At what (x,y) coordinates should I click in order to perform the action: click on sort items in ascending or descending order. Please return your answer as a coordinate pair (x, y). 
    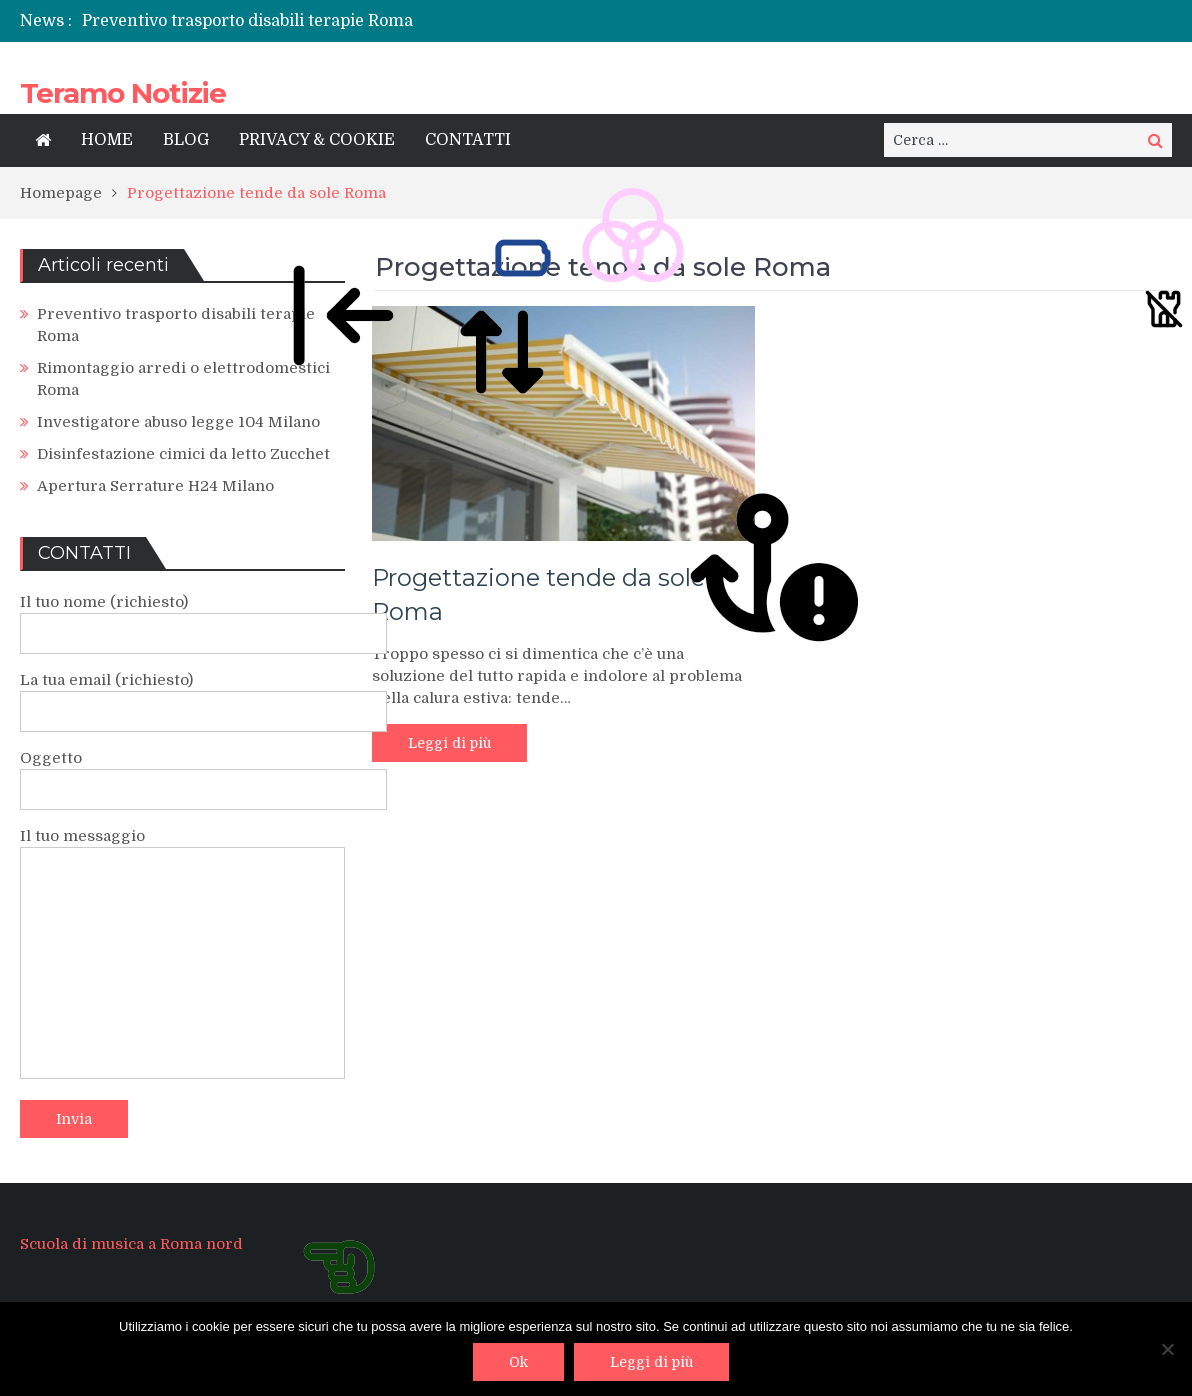
    Looking at the image, I should click on (502, 352).